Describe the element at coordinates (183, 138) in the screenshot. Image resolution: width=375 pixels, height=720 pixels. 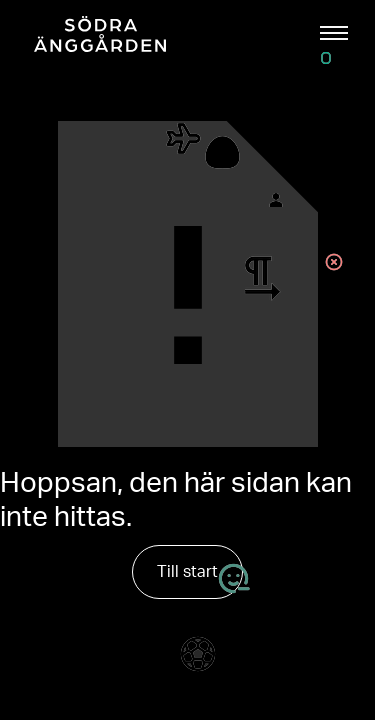
I see `enable airplane mode` at that location.